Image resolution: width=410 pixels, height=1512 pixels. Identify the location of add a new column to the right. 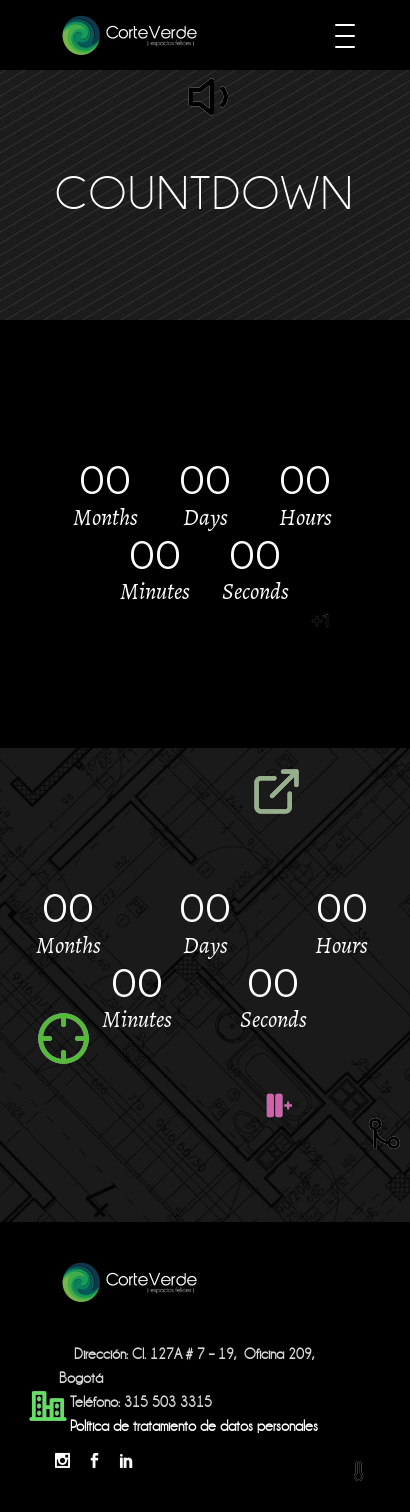
(277, 1105).